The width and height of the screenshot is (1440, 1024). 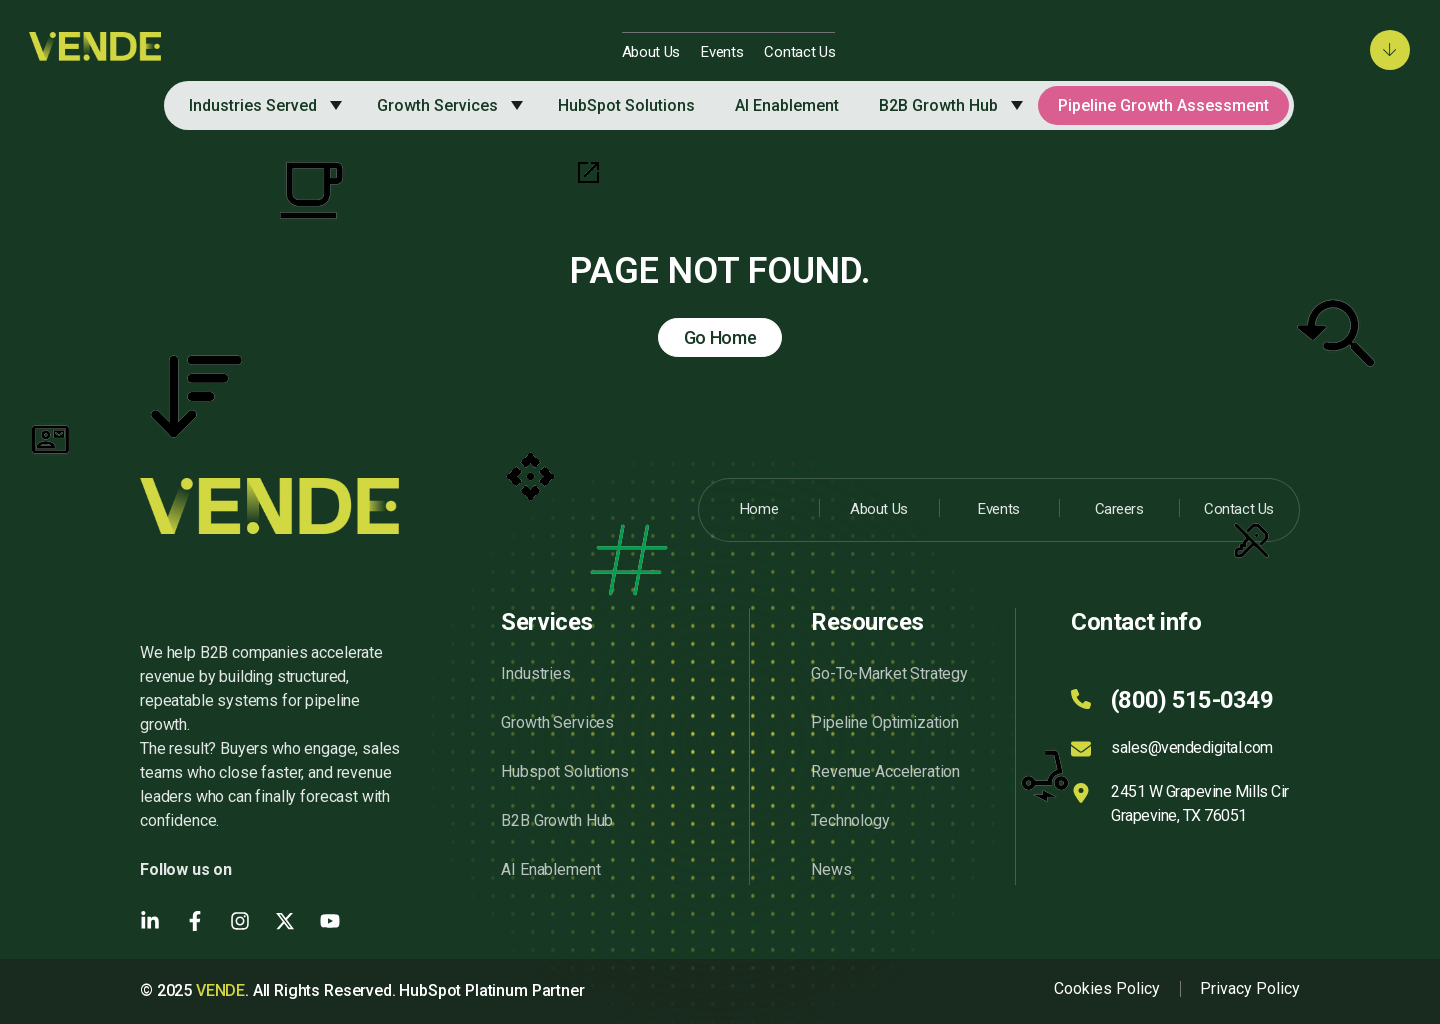 I want to click on sort list from largest to smallest, so click(x=196, y=396).